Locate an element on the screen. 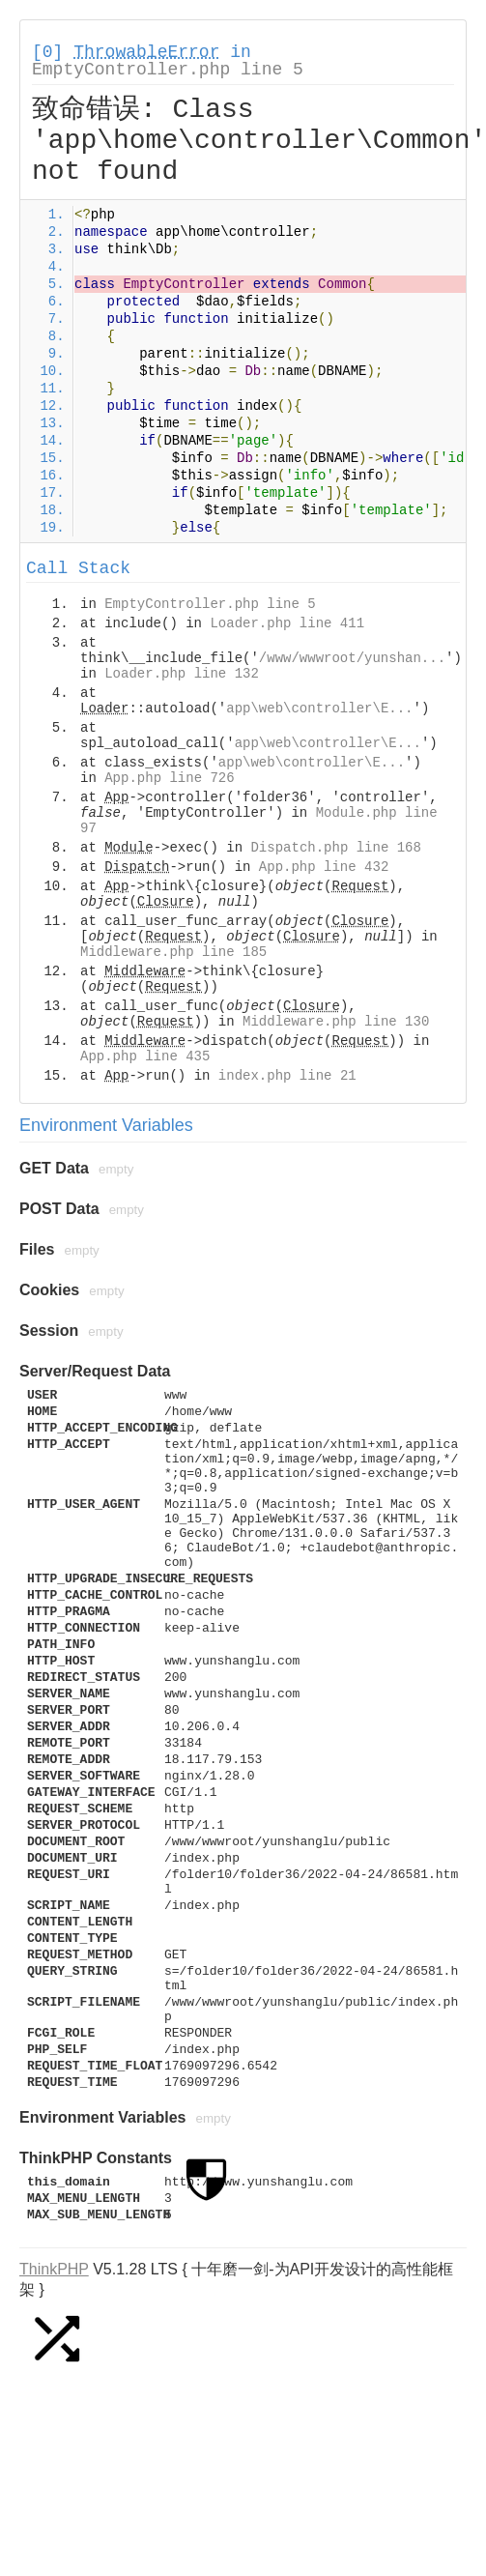  shuffle playlist or queue is located at coordinates (56, 2338).